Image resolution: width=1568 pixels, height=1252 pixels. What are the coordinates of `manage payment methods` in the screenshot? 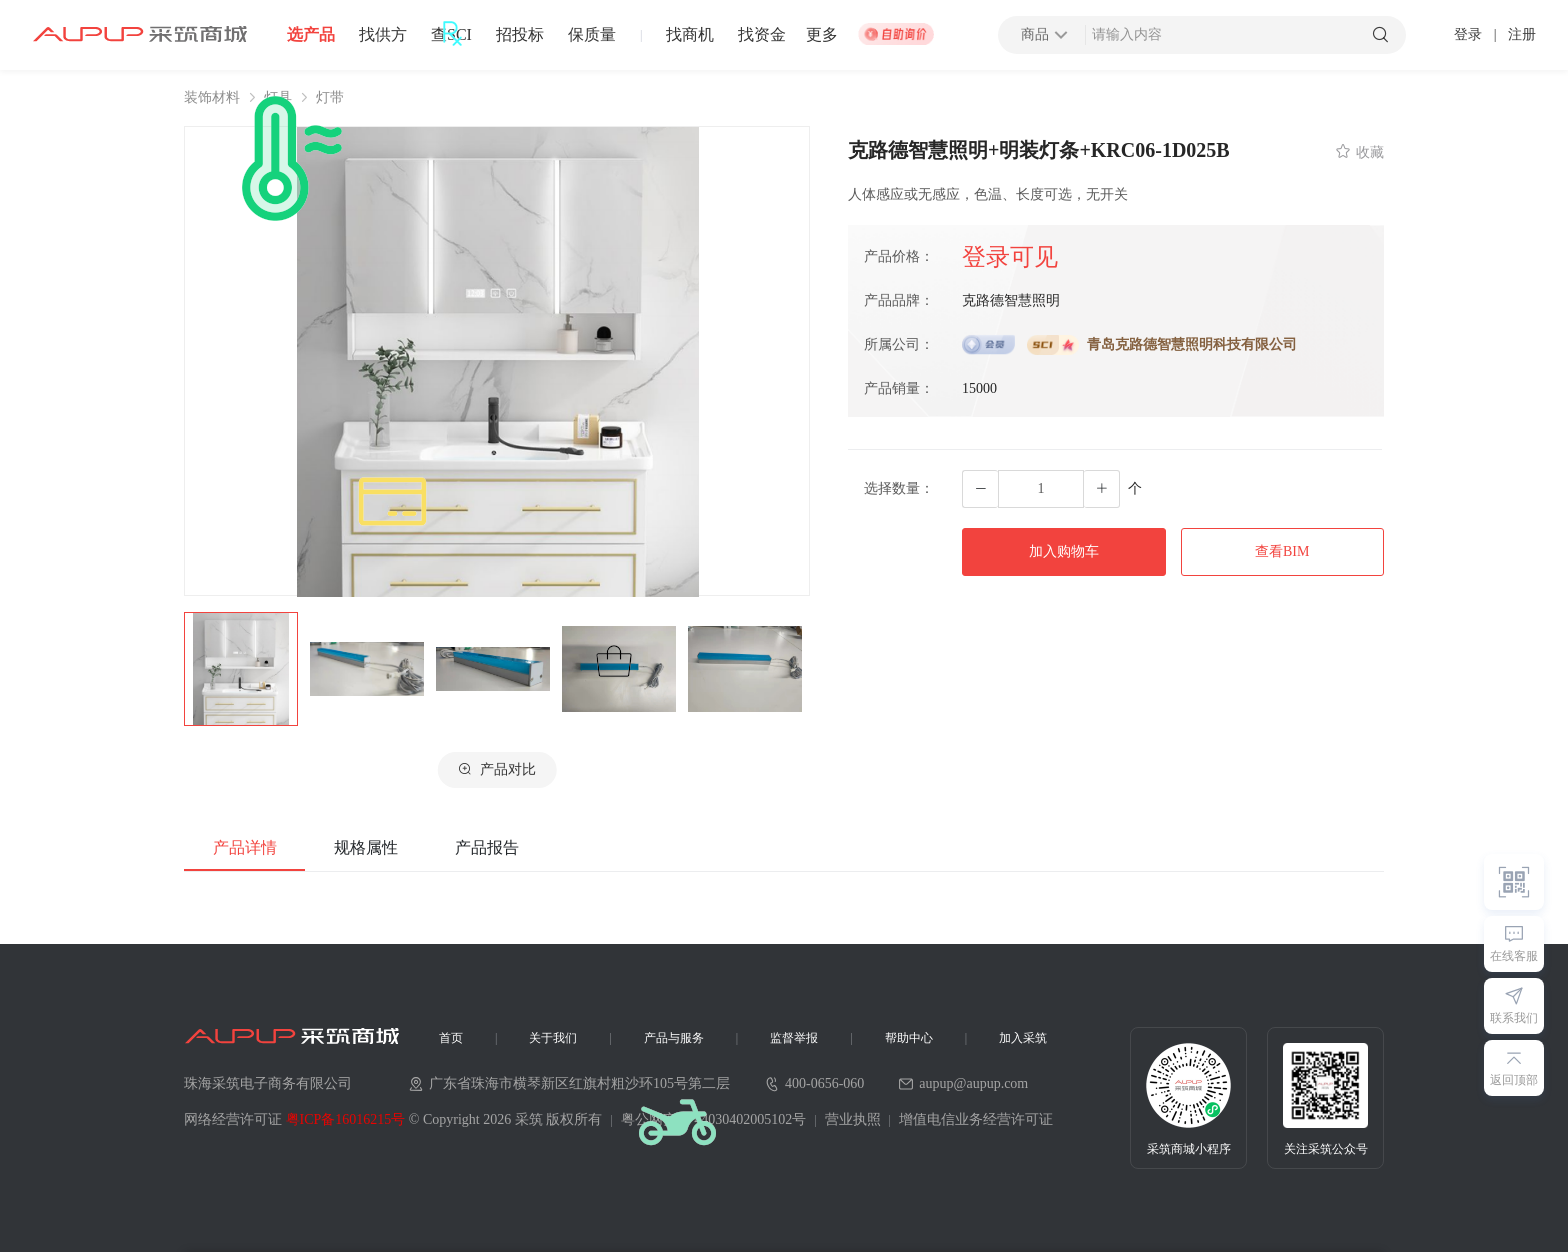 It's located at (392, 501).